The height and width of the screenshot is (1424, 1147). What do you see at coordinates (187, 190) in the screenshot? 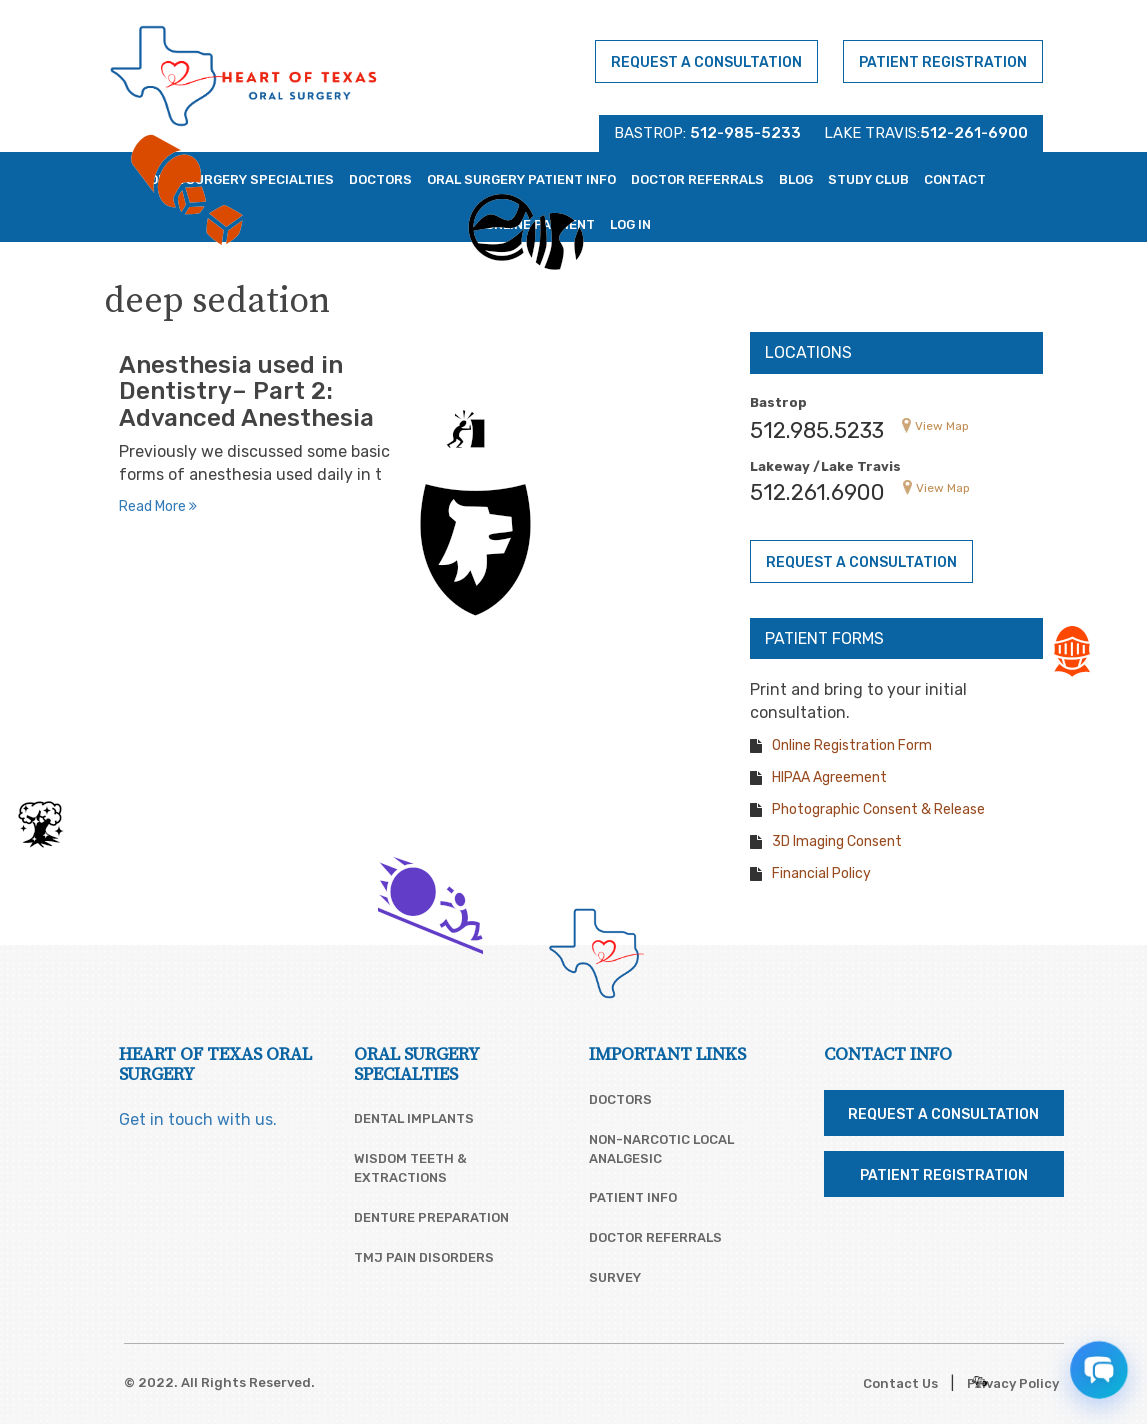
I see `roll the dice or randomize outcome` at bounding box center [187, 190].